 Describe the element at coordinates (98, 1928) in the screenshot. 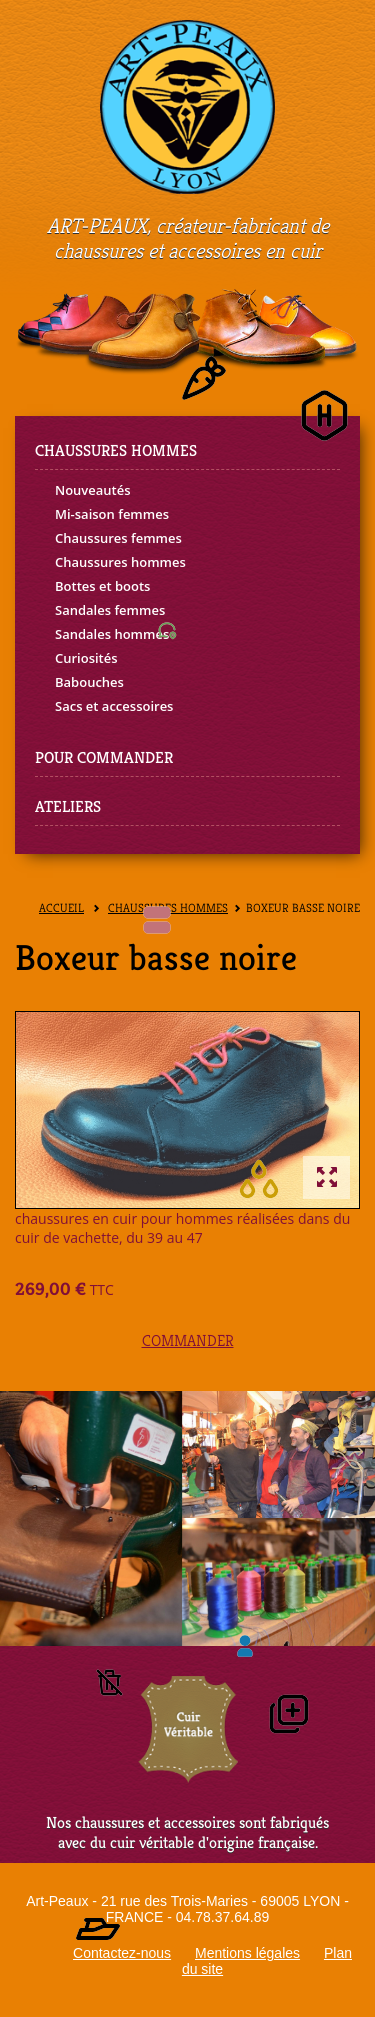

I see `access boat rental or marina services` at that location.